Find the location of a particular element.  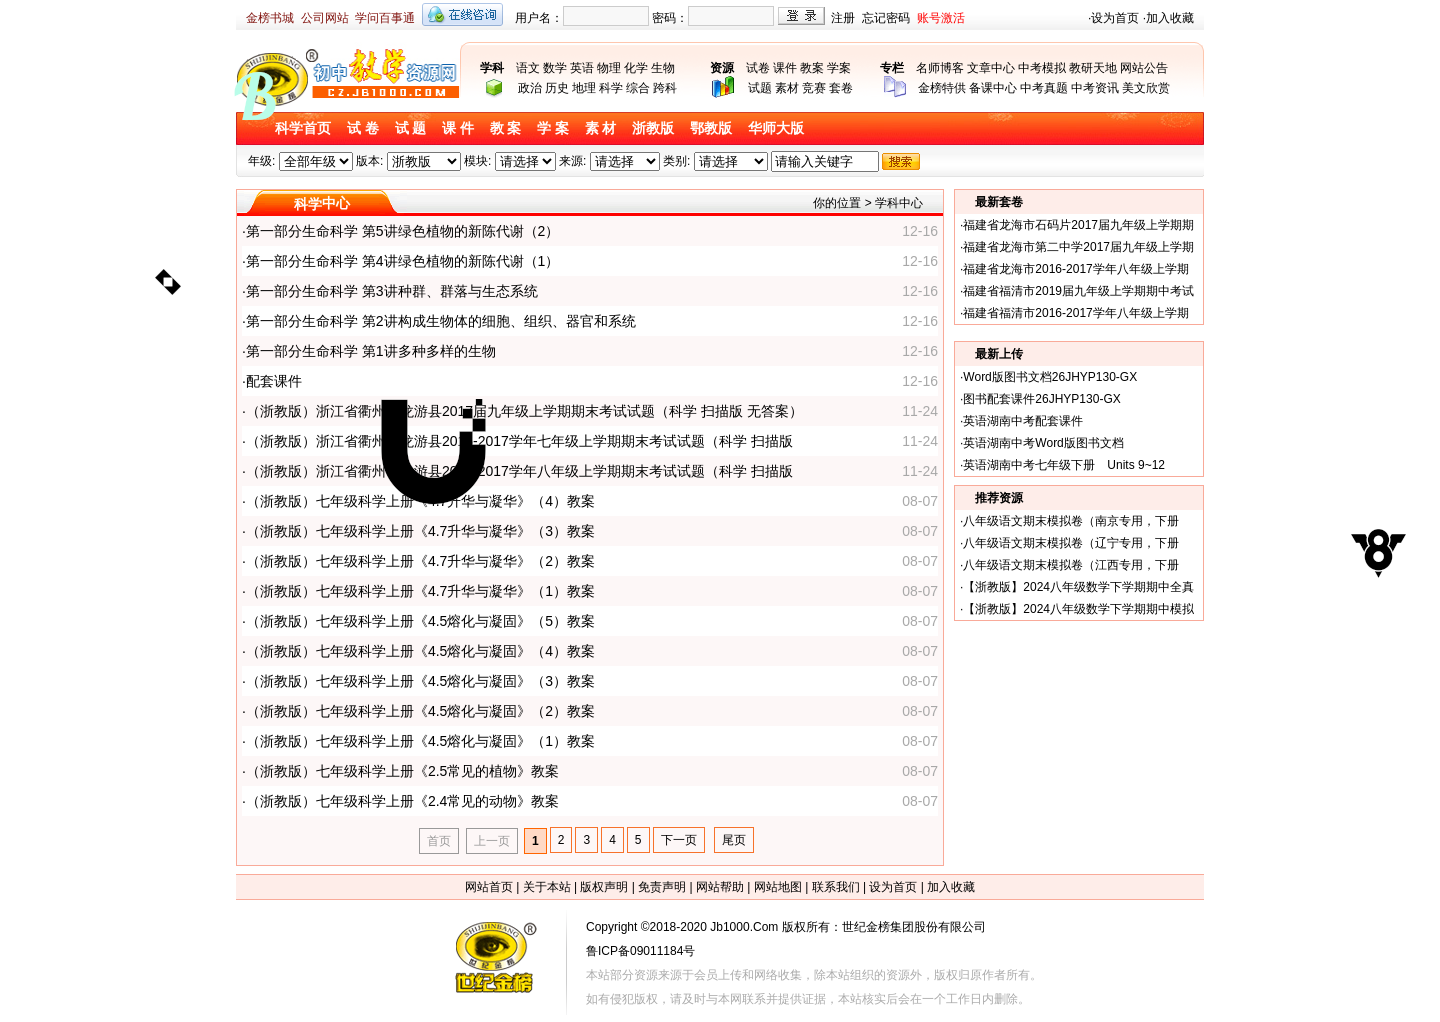

buefy framework logo is located at coordinates (255, 96).